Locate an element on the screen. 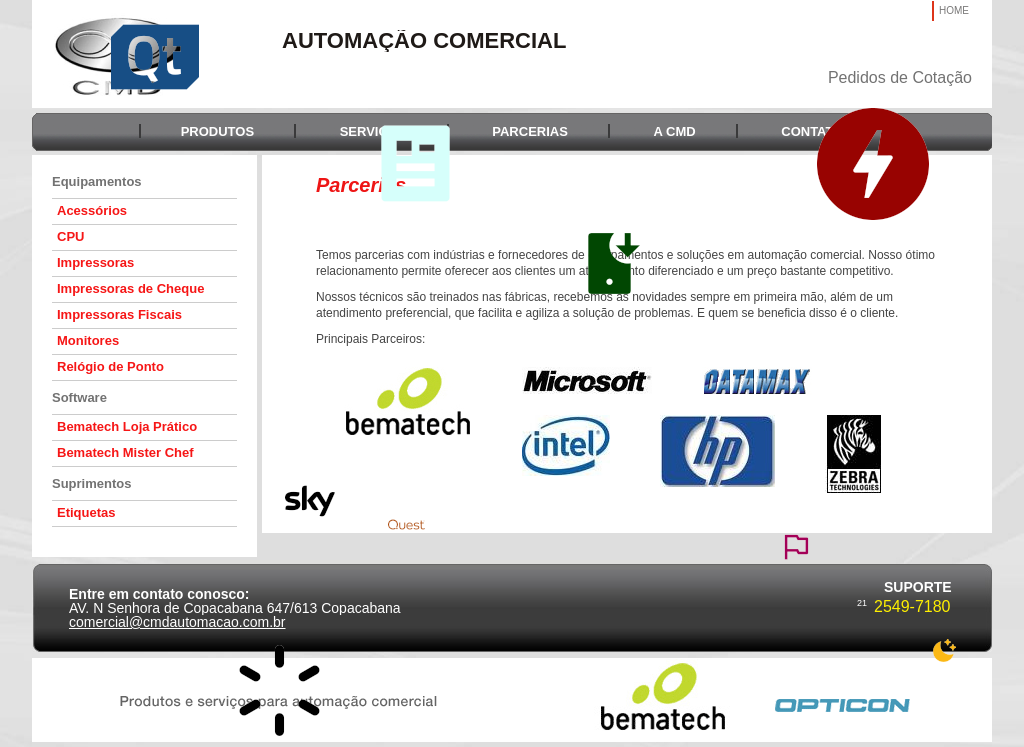 The image size is (1024, 747). Quest software or services branding is located at coordinates (406, 524).